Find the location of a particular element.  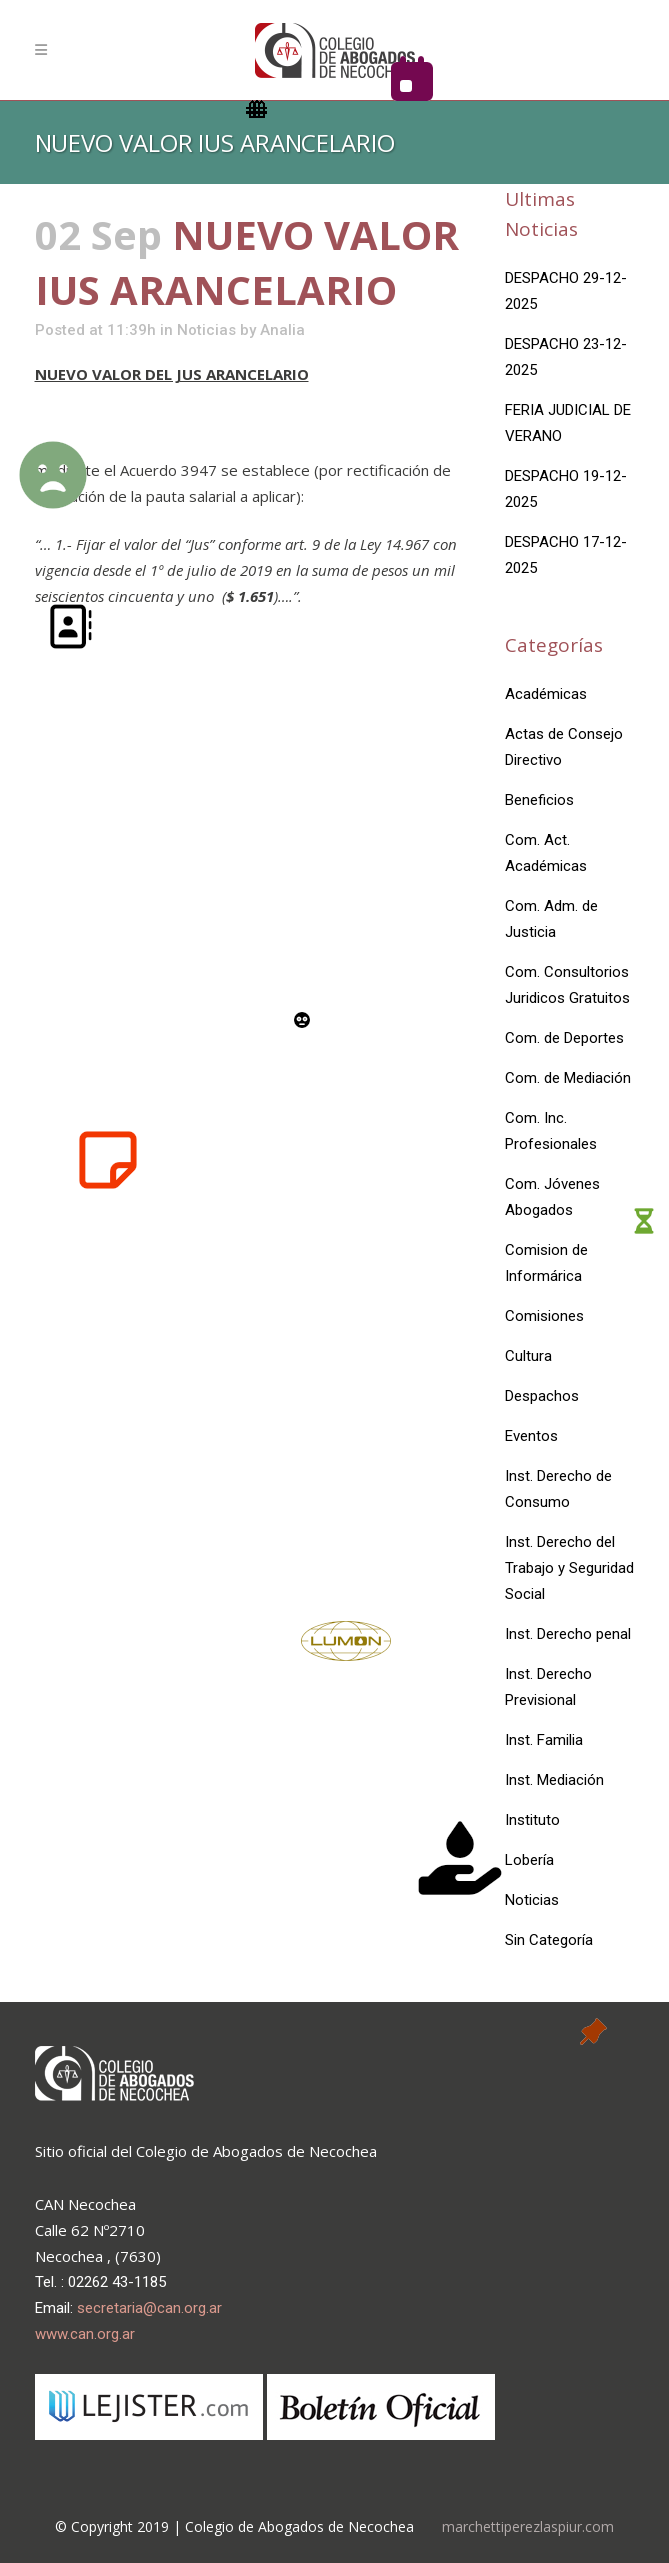

open your contacts list is located at coordinates (69, 626).